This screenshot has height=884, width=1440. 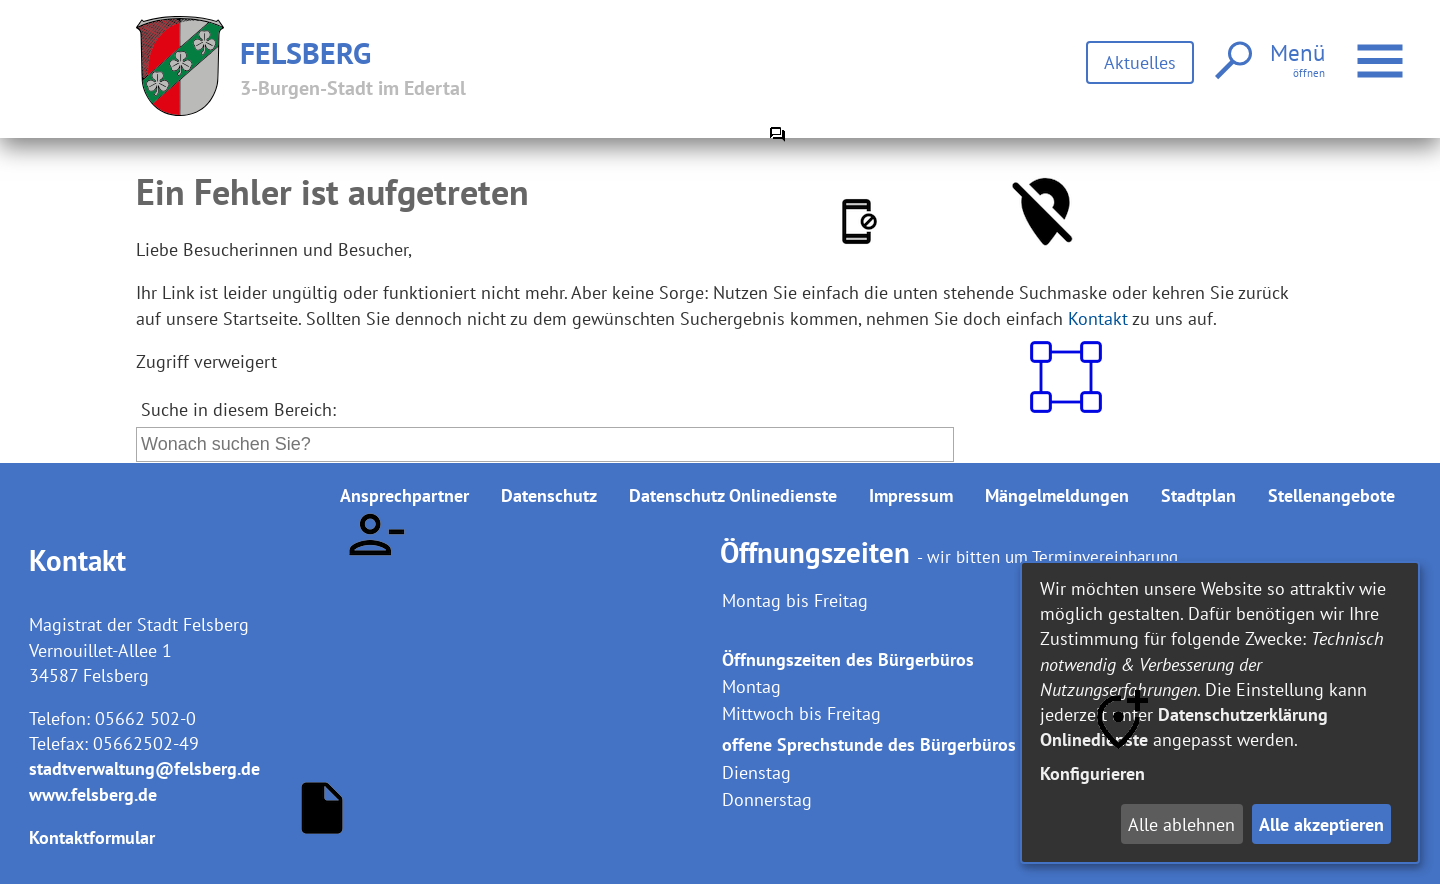 I want to click on open discussion forum or community chat, so click(x=777, y=134).